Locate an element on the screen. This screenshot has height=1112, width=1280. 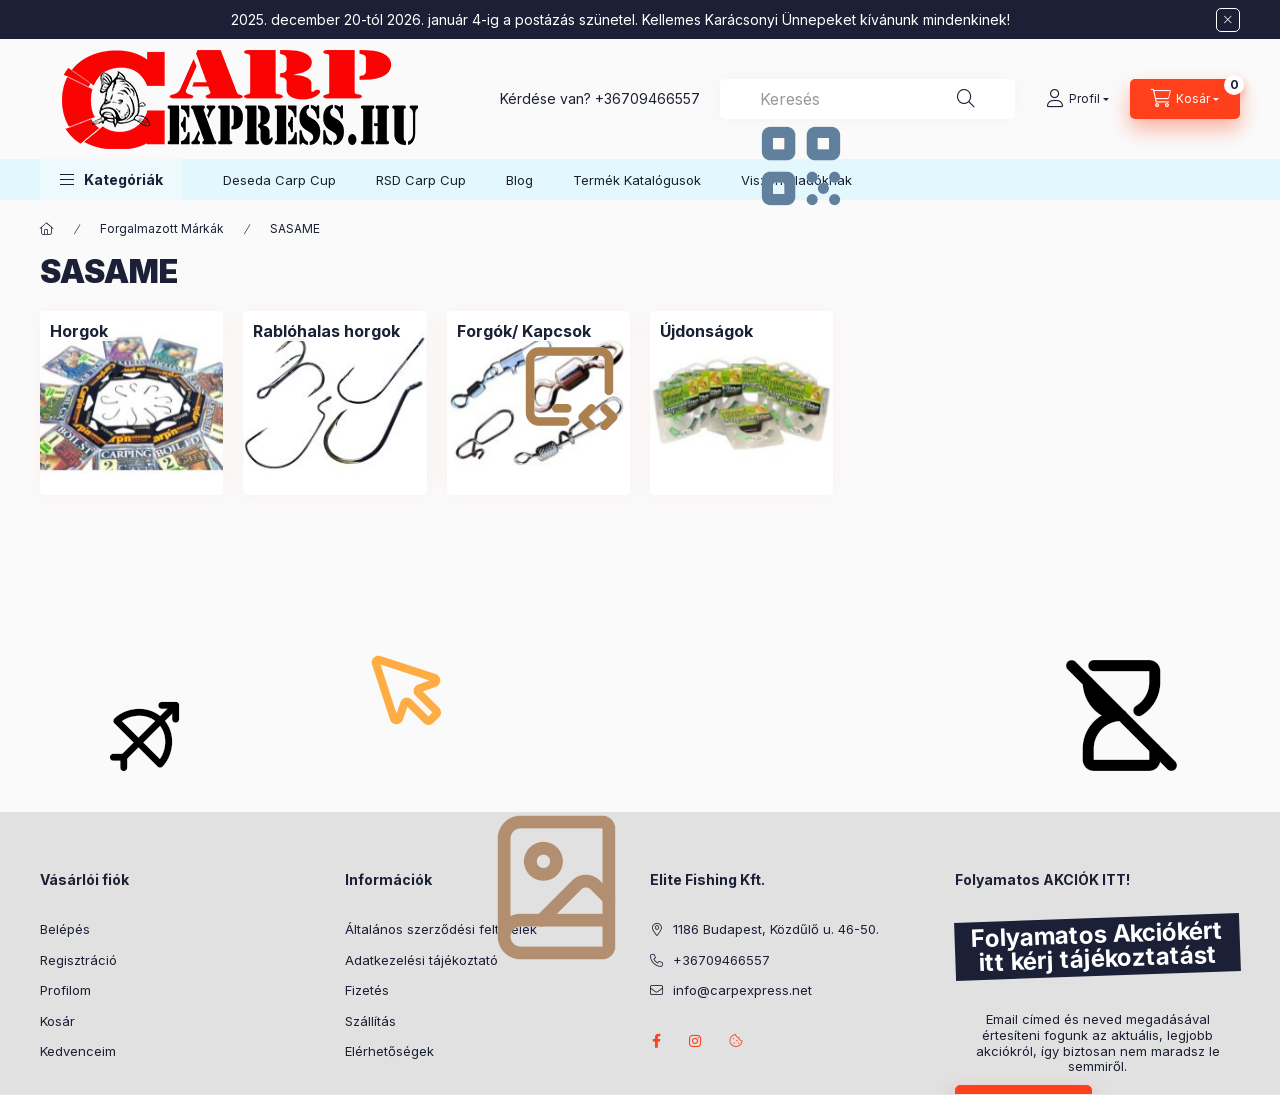
scan or generate a QR code is located at coordinates (801, 166).